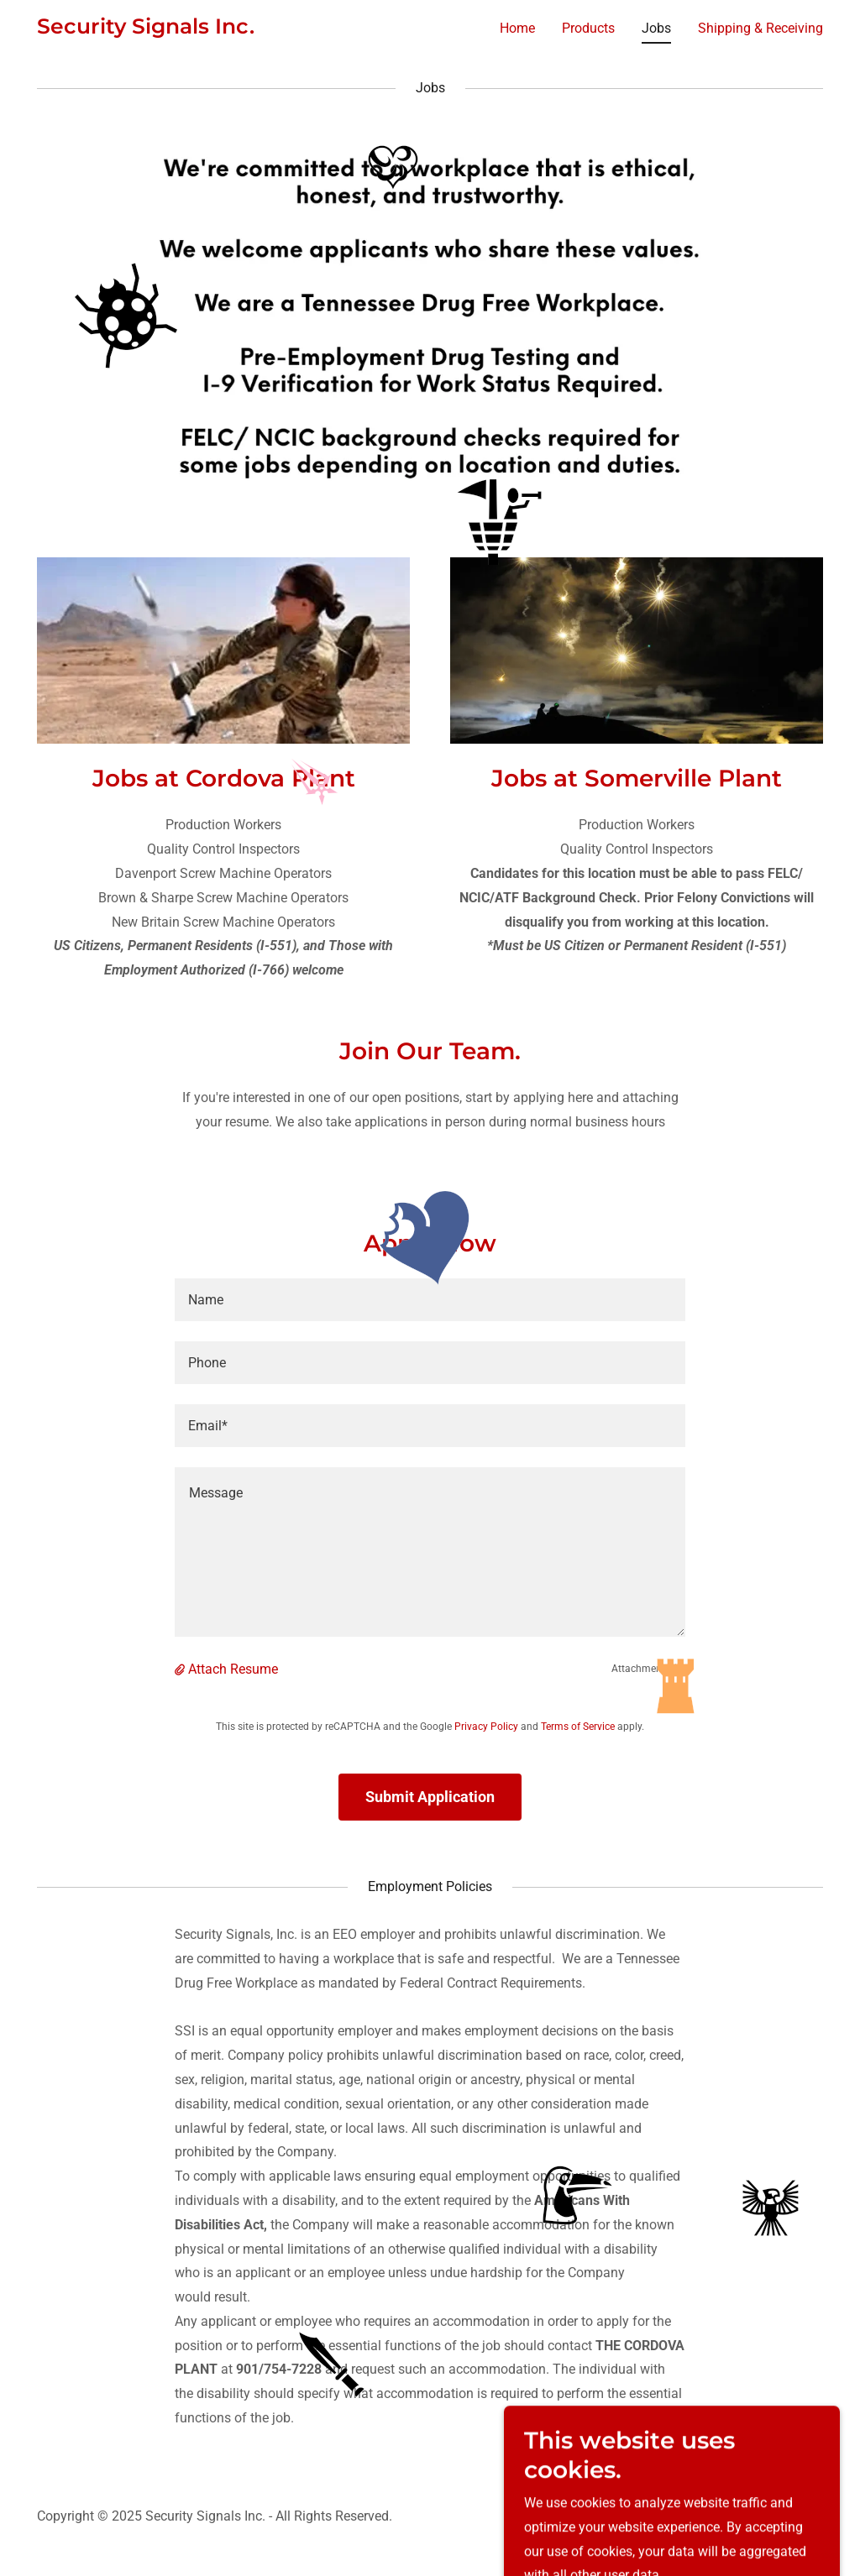 This screenshot has height=2576, width=860. Describe the element at coordinates (675, 1685) in the screenshot. I see `view castle or fortress location` at that location.